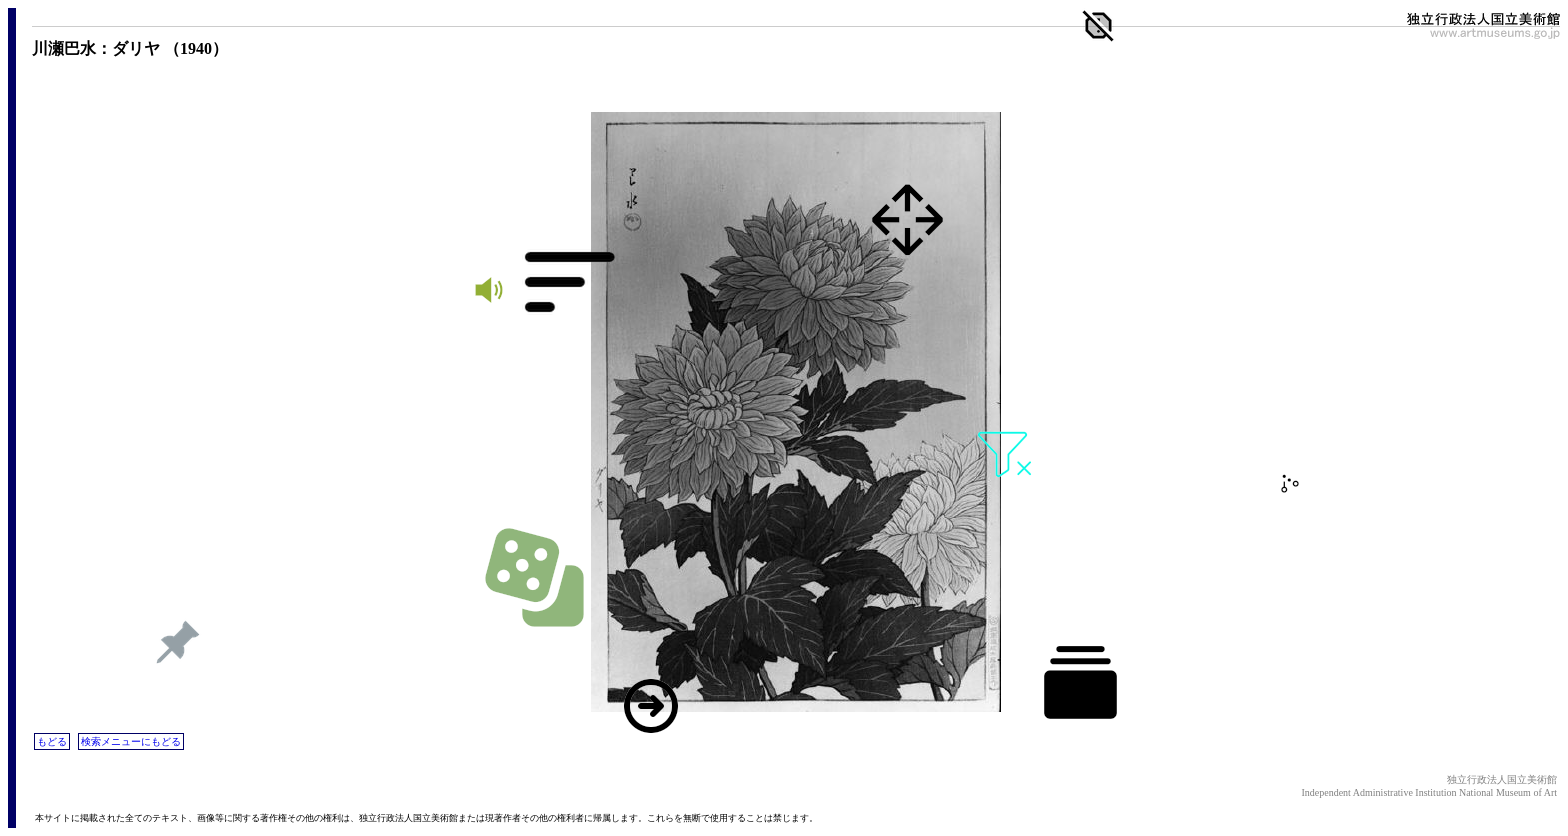  I want to click on clear all filters, so click(1002, 452).